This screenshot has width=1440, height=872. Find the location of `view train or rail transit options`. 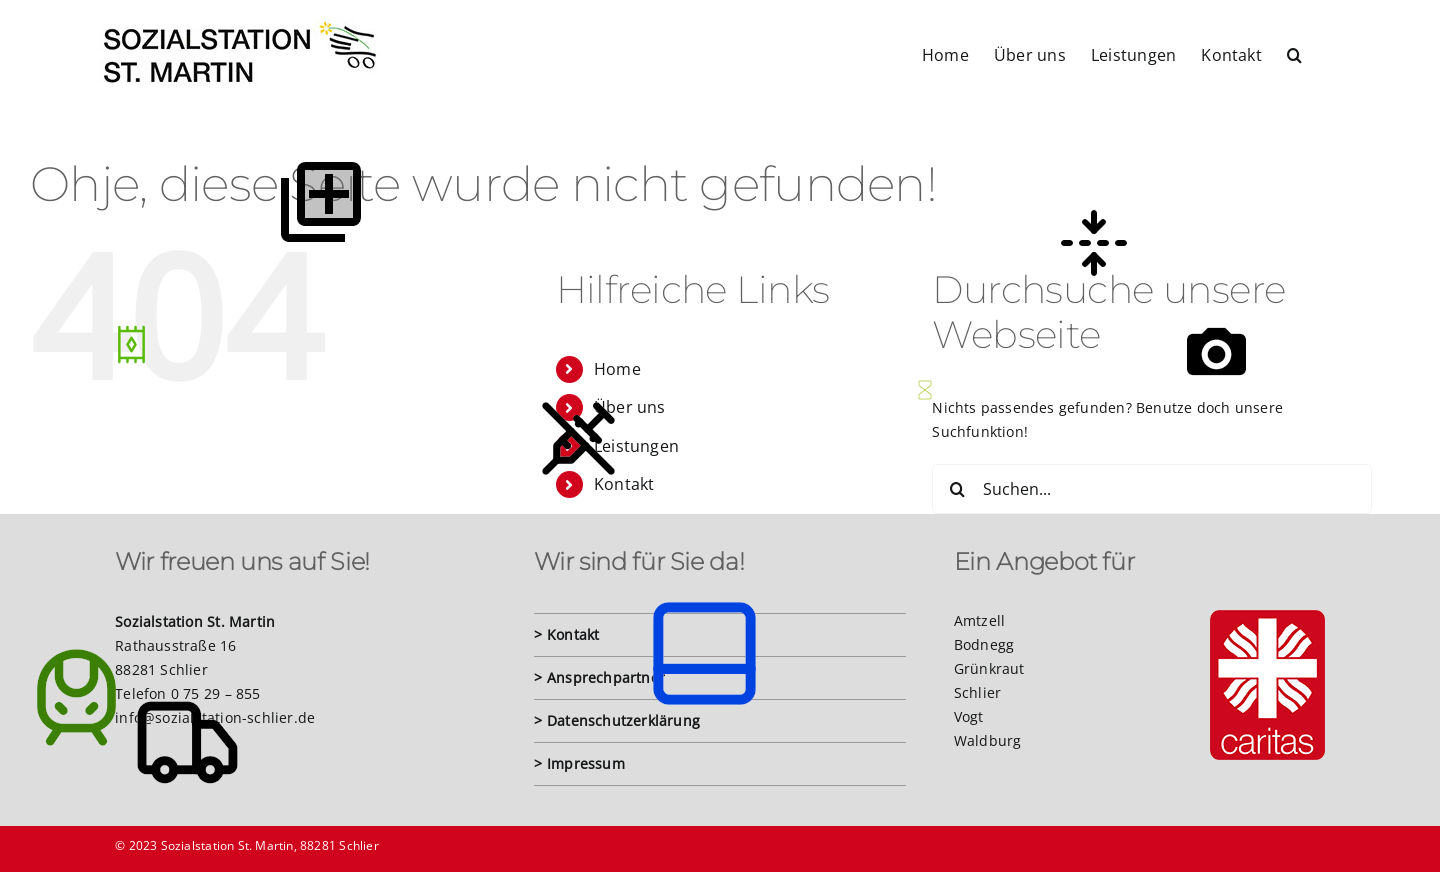

view train or rail transit options is located at coordinates (76, 697).